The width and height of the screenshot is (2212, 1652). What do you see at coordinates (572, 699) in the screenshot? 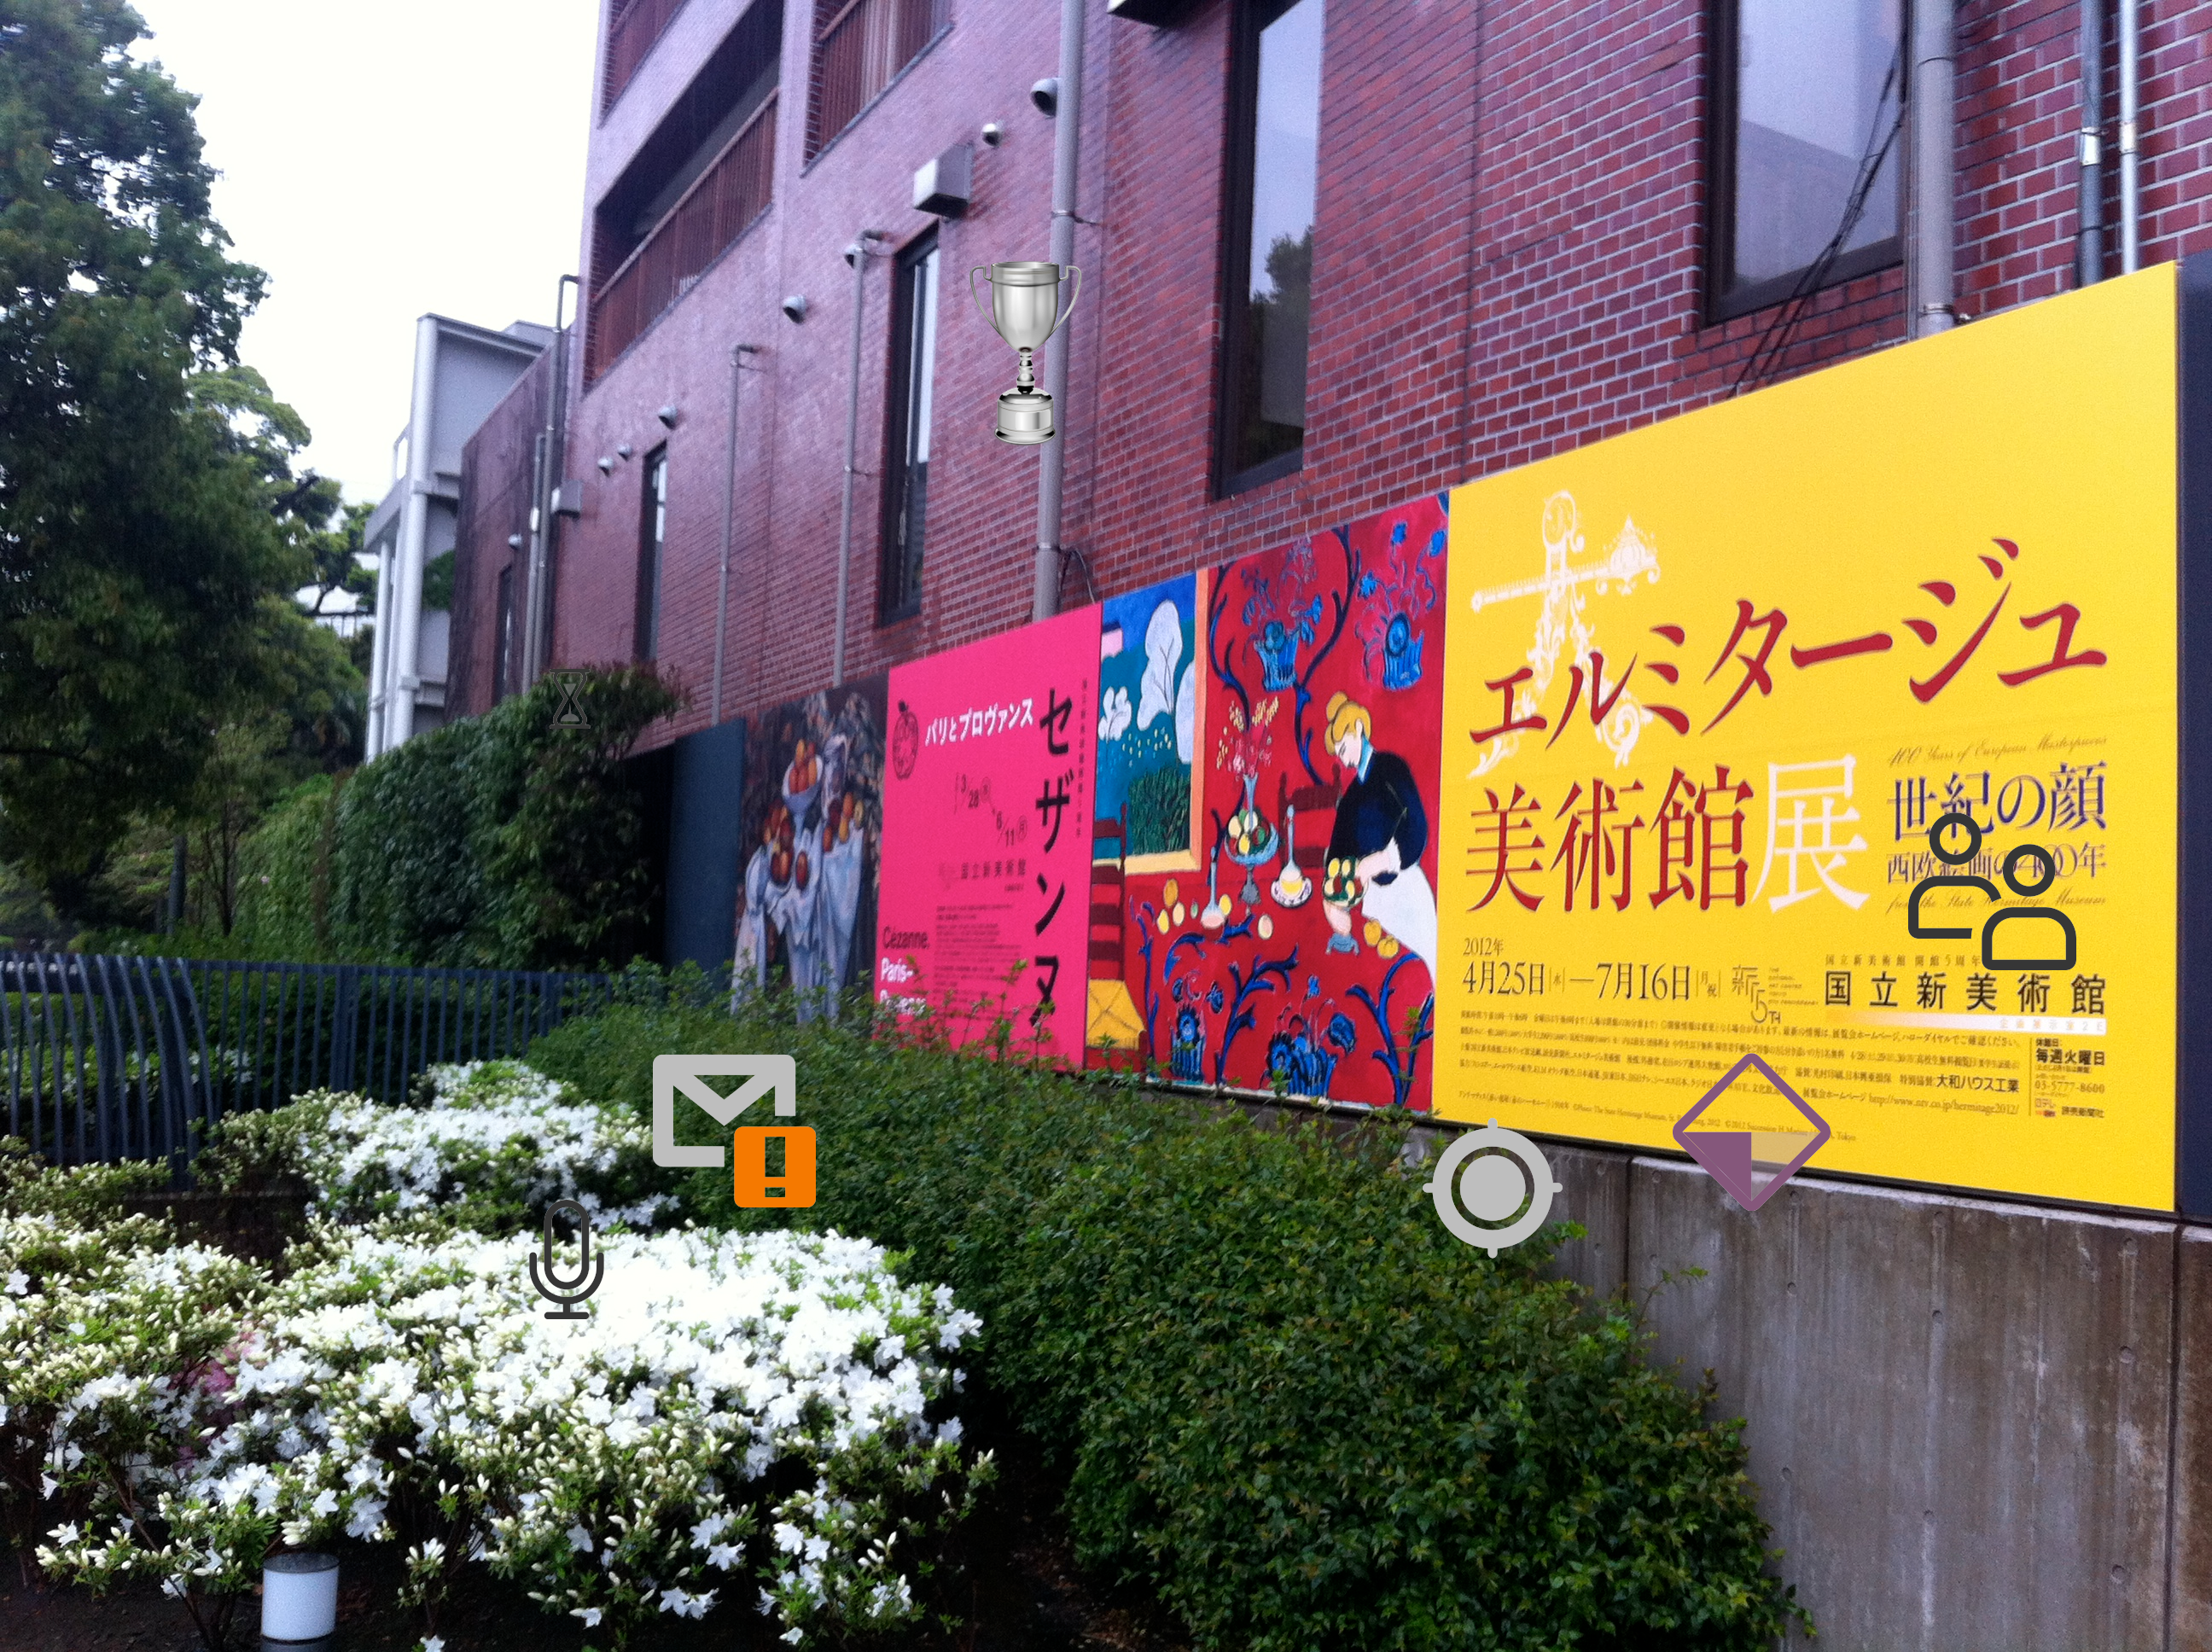
I see `access screen time settings` at bounding box center [572, 699].